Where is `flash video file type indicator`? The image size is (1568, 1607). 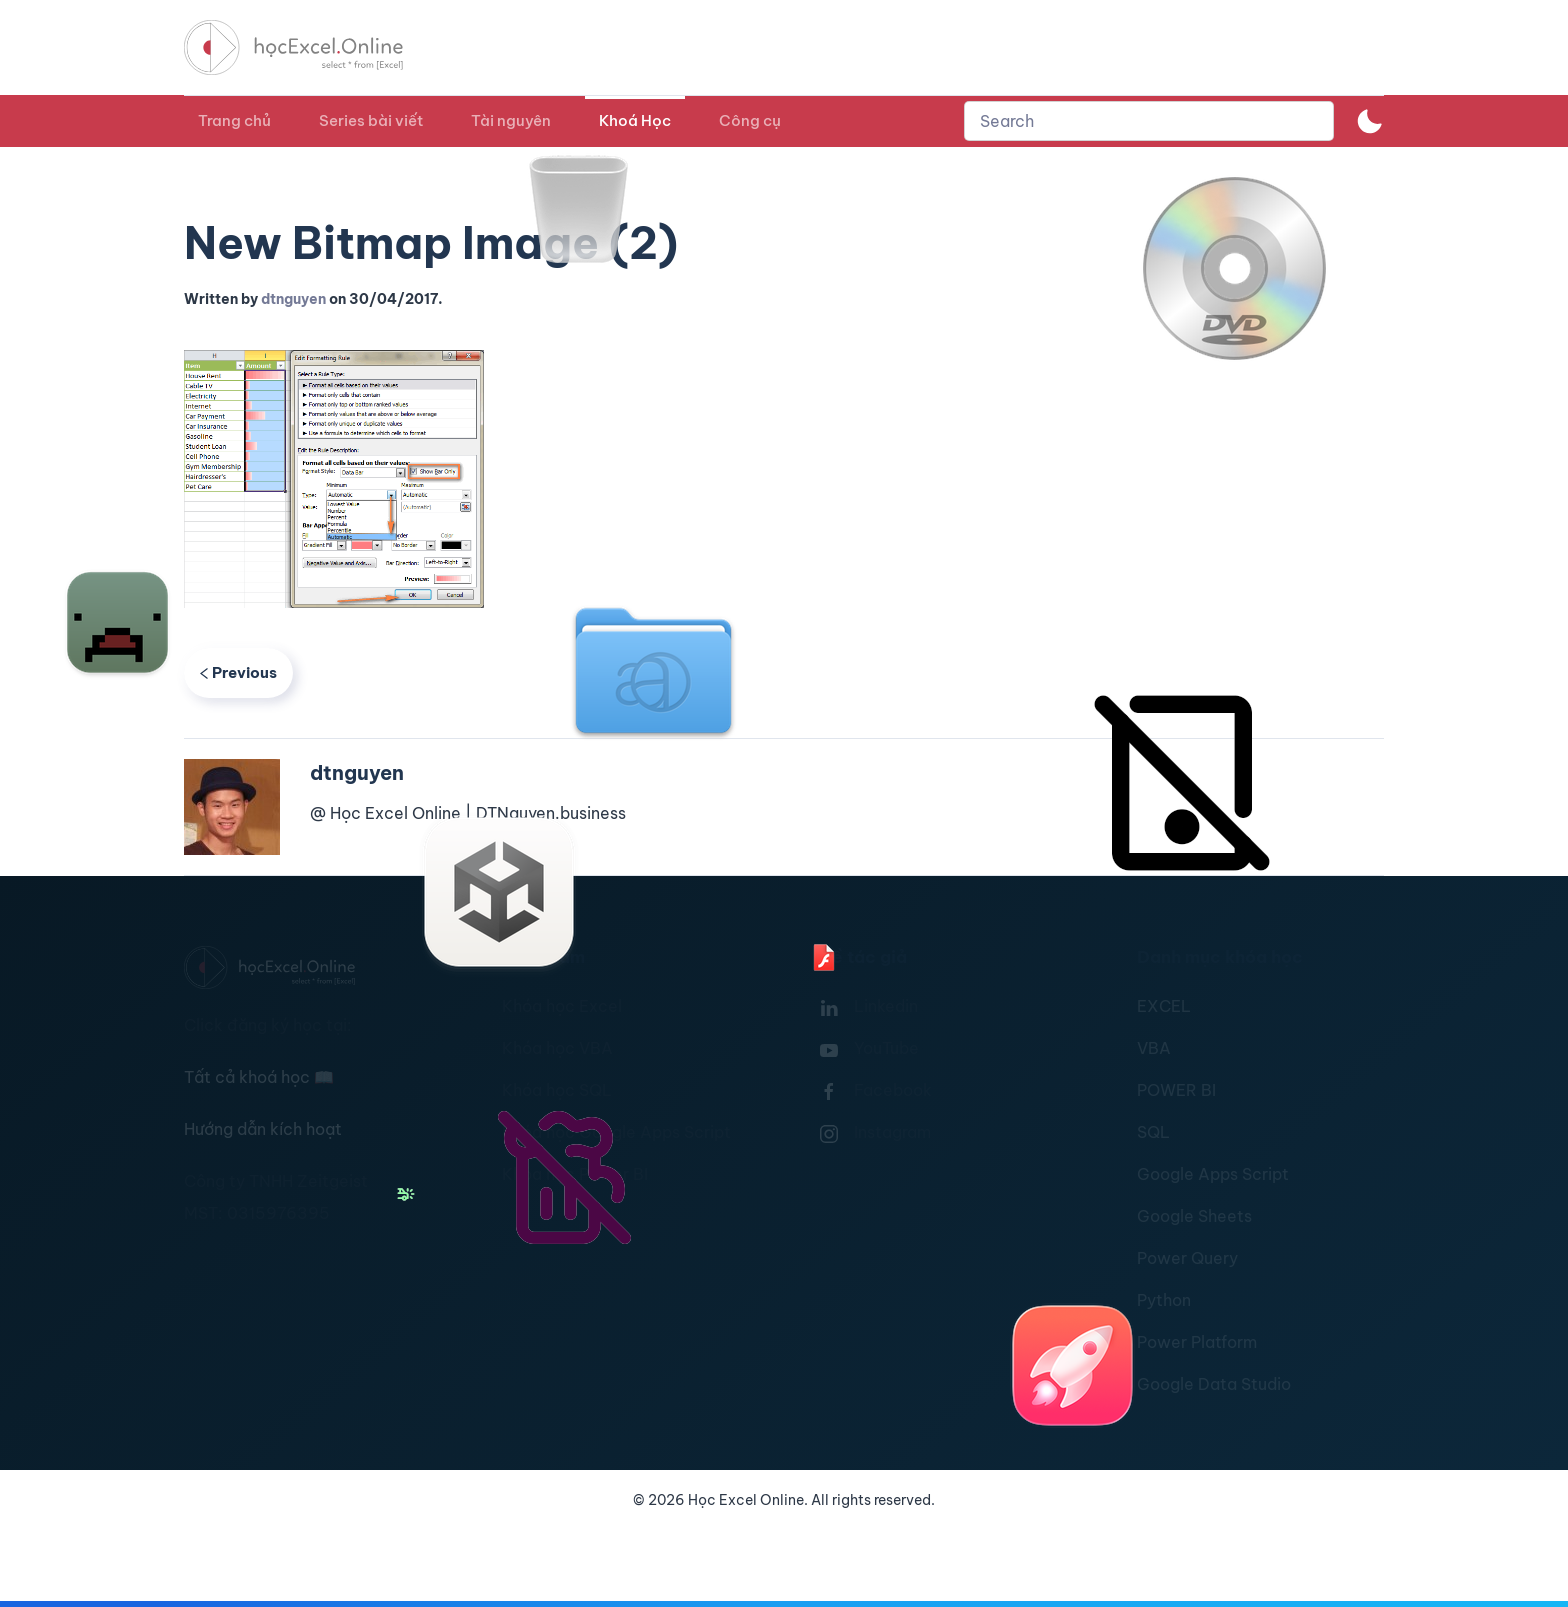
flash video file type indicator is located at coordinates (824, 958).